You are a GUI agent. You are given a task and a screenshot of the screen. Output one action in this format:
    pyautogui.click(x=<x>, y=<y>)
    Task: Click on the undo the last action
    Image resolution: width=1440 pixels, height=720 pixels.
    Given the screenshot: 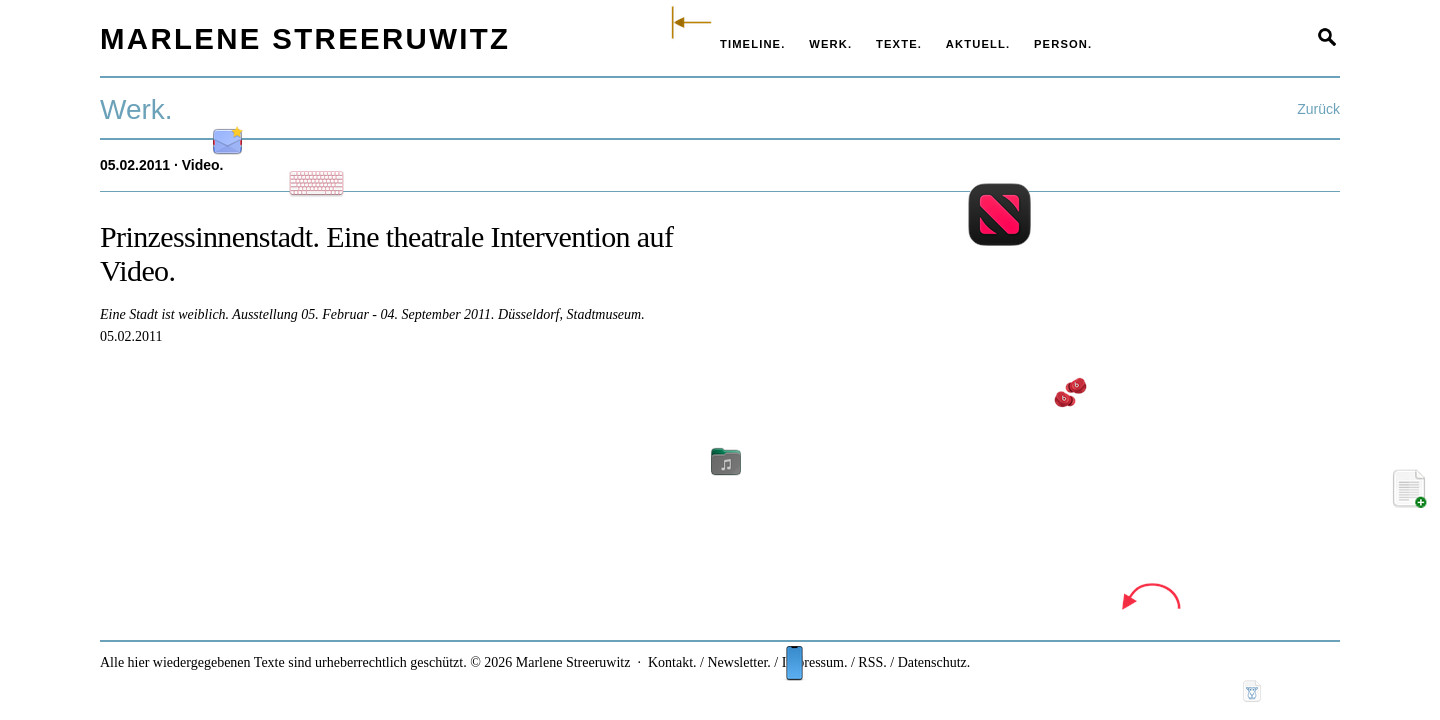 What is the action you would take?
    pyautogui.click(x=1151, y=596)
    